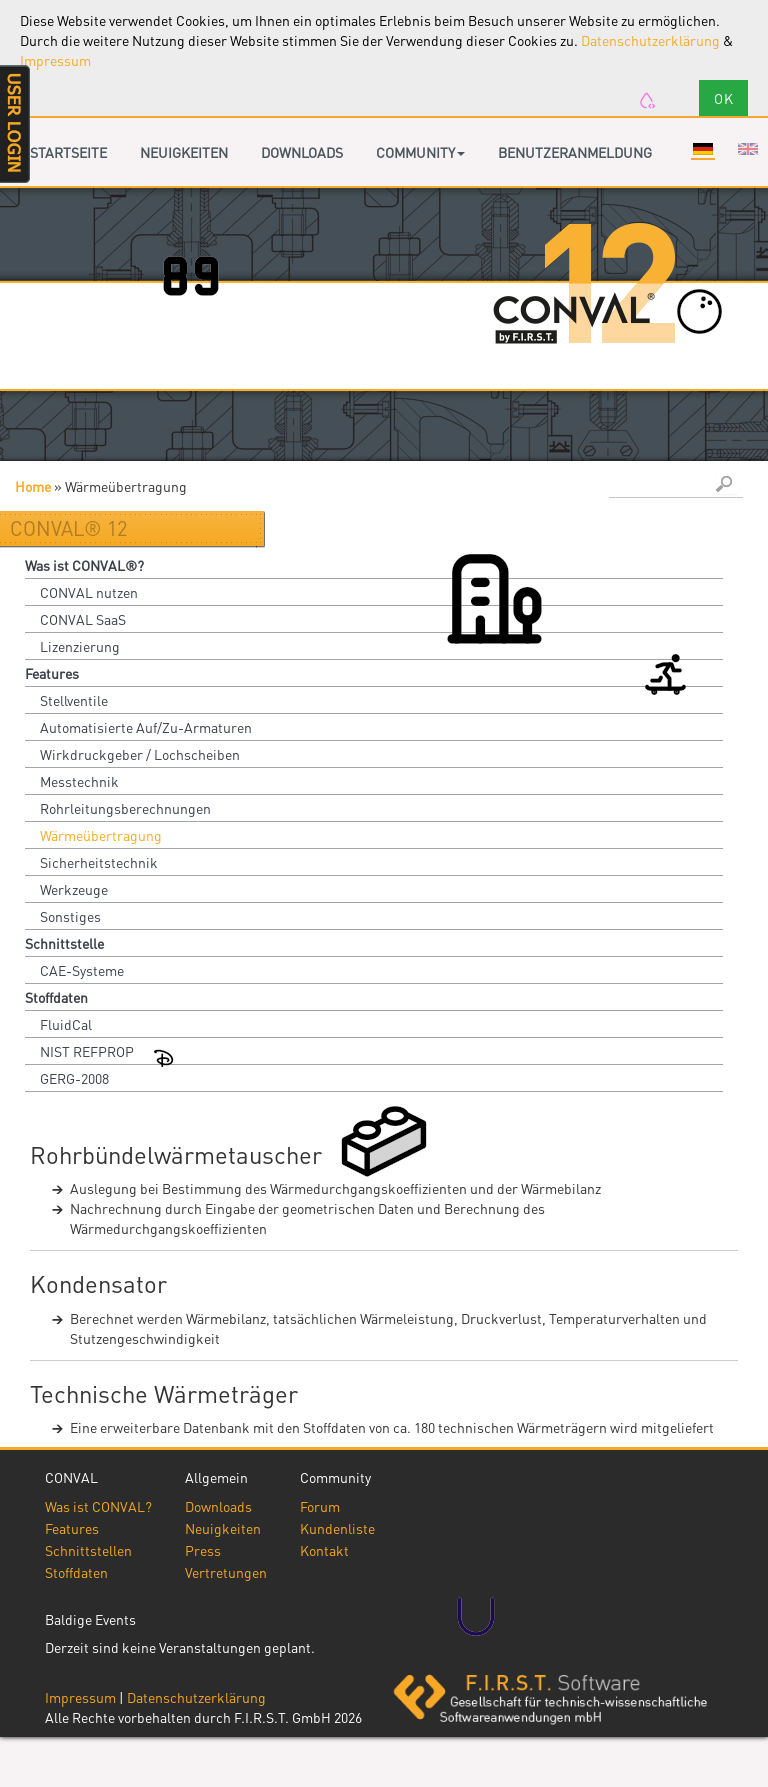 The image size is (768, 1787). I want to click on access building or construction tools, so click(384, 1140).